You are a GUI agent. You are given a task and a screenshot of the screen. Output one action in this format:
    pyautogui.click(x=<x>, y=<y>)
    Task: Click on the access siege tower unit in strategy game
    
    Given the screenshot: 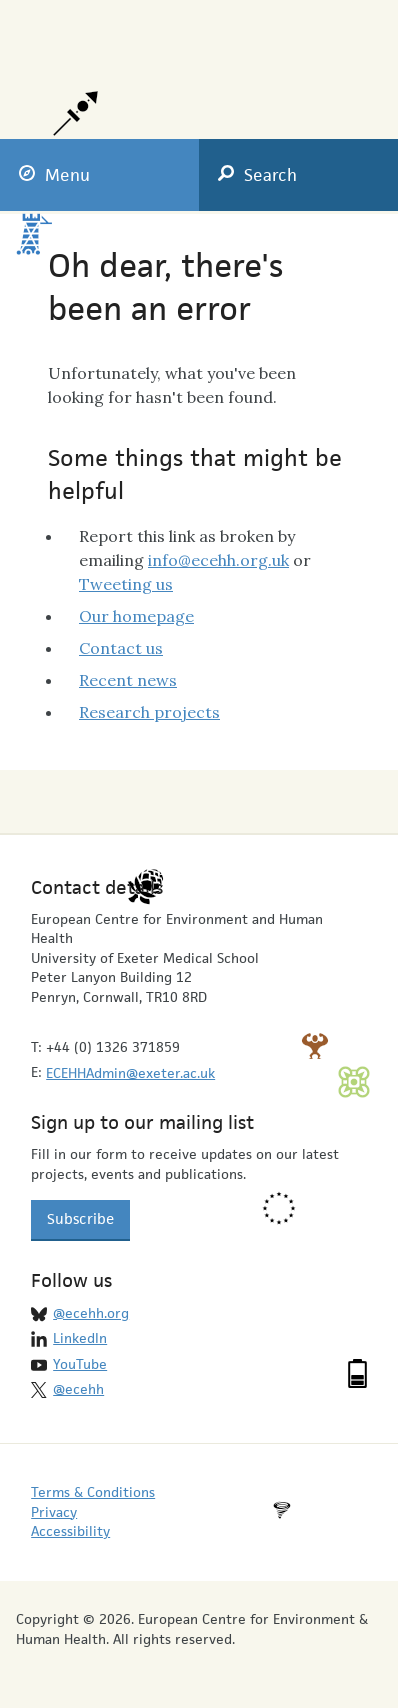 What is the action you would take?
    pyautogui.click(x=33, y=233)
    